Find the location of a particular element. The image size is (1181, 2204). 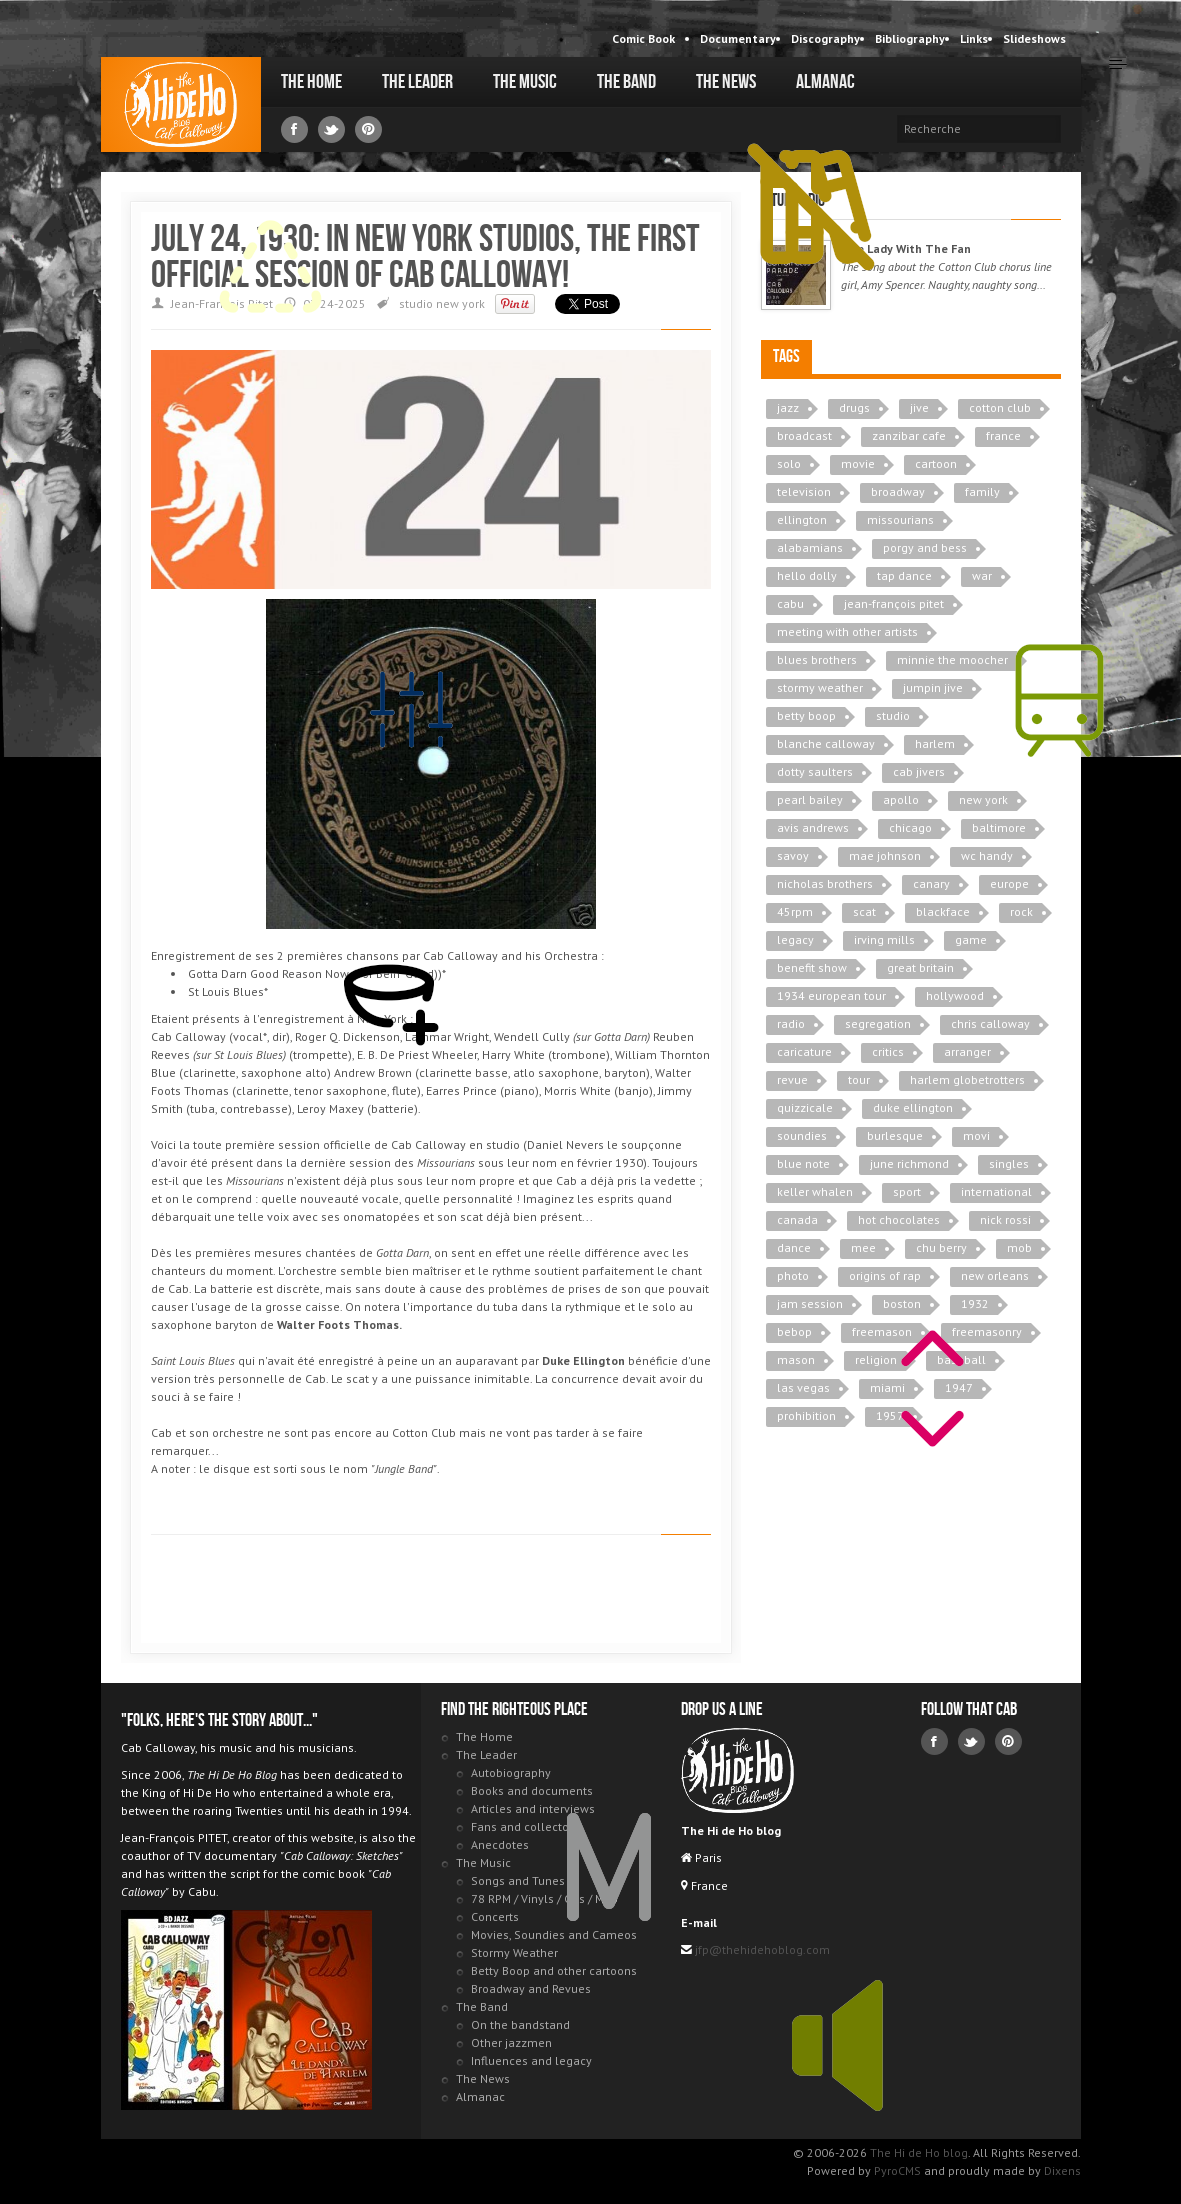

indicates an incomplete or in-progress shape is located at coordinates (270, 266).